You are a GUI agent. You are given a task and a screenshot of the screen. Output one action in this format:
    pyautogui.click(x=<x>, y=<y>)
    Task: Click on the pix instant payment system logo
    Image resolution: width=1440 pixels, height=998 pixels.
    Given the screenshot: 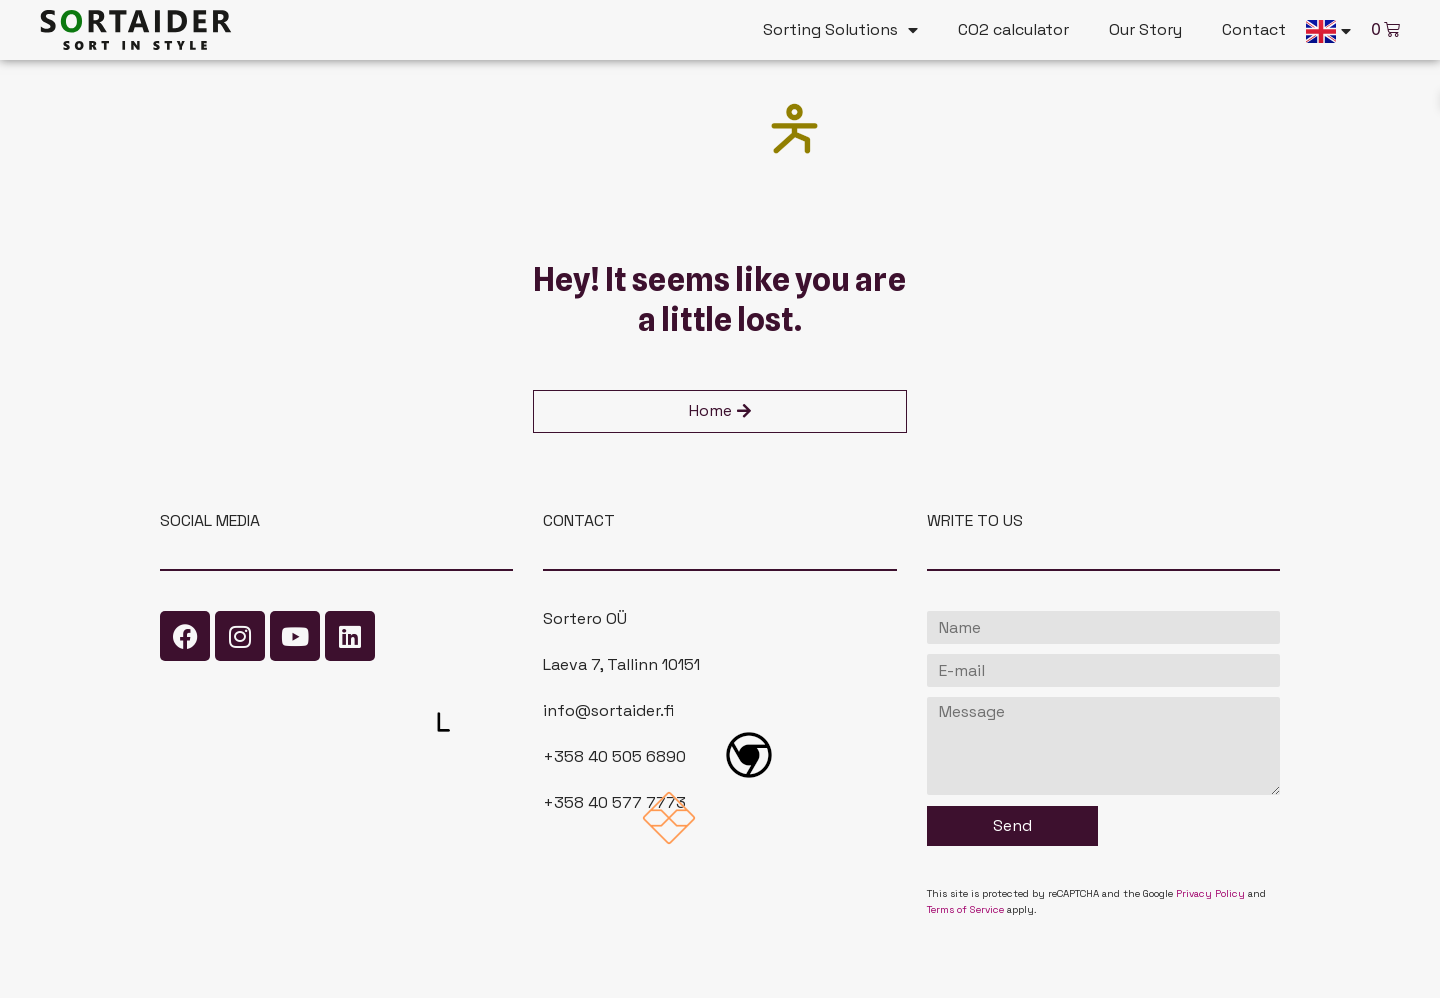 What is the action you would take?
    pyautogui.click(x=669, y=818)
    